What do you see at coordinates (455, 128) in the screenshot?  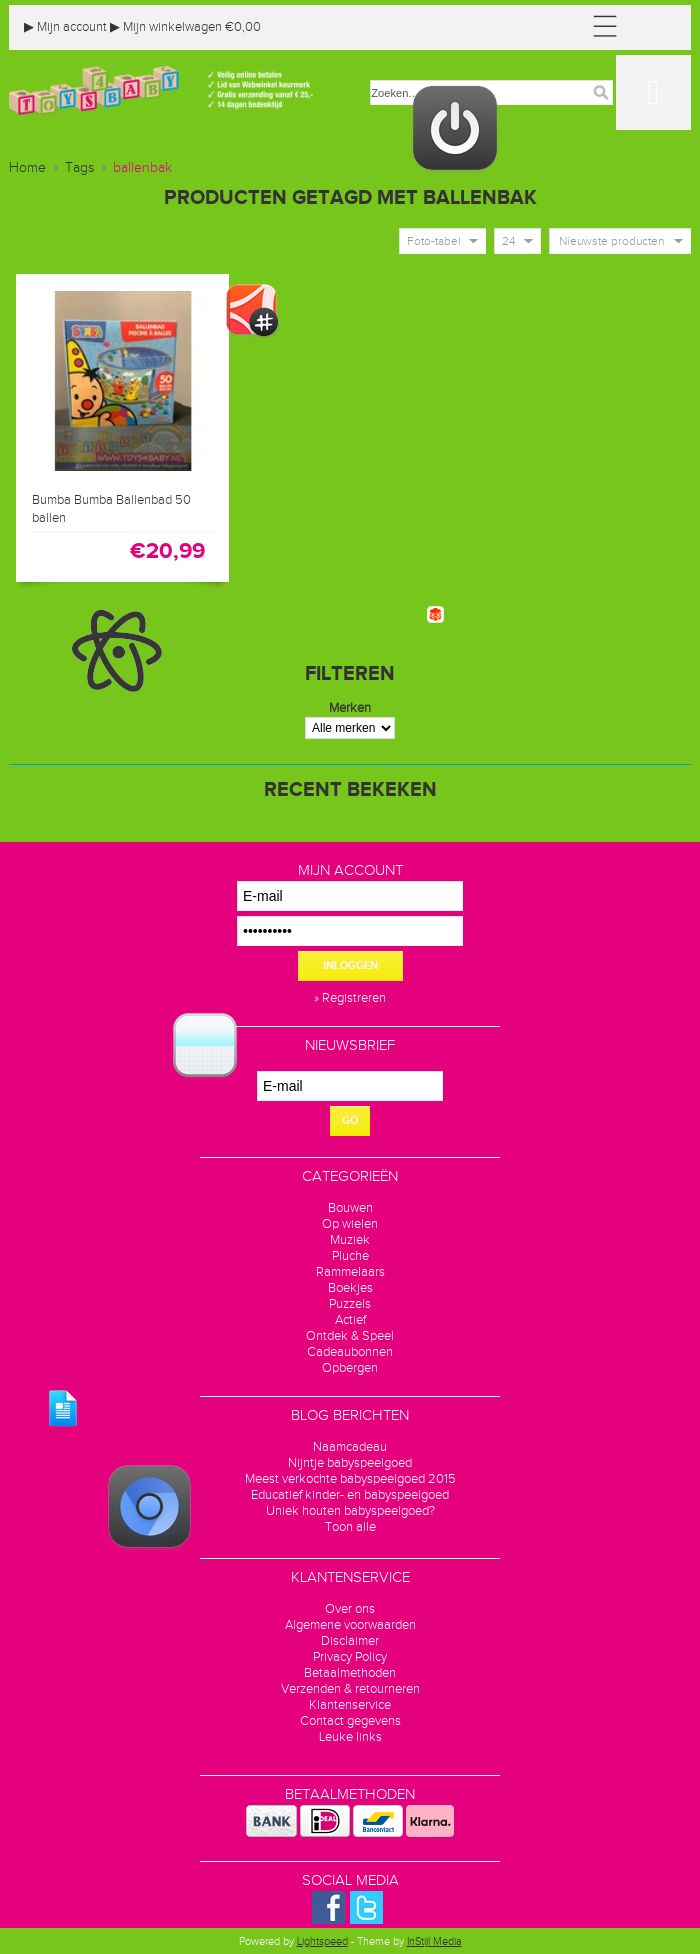 I see `open session or power settings` at bounding box center [455, 128].